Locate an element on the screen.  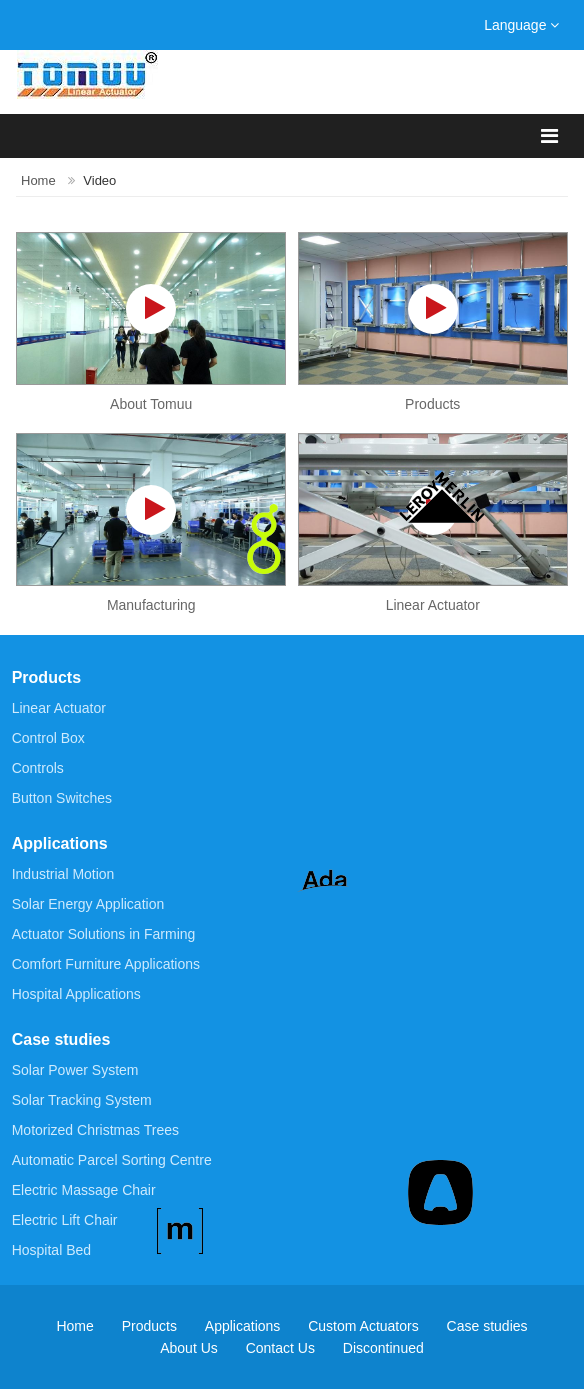
visit the Leroy Merlin website or app is located at coordinates (442, 497).